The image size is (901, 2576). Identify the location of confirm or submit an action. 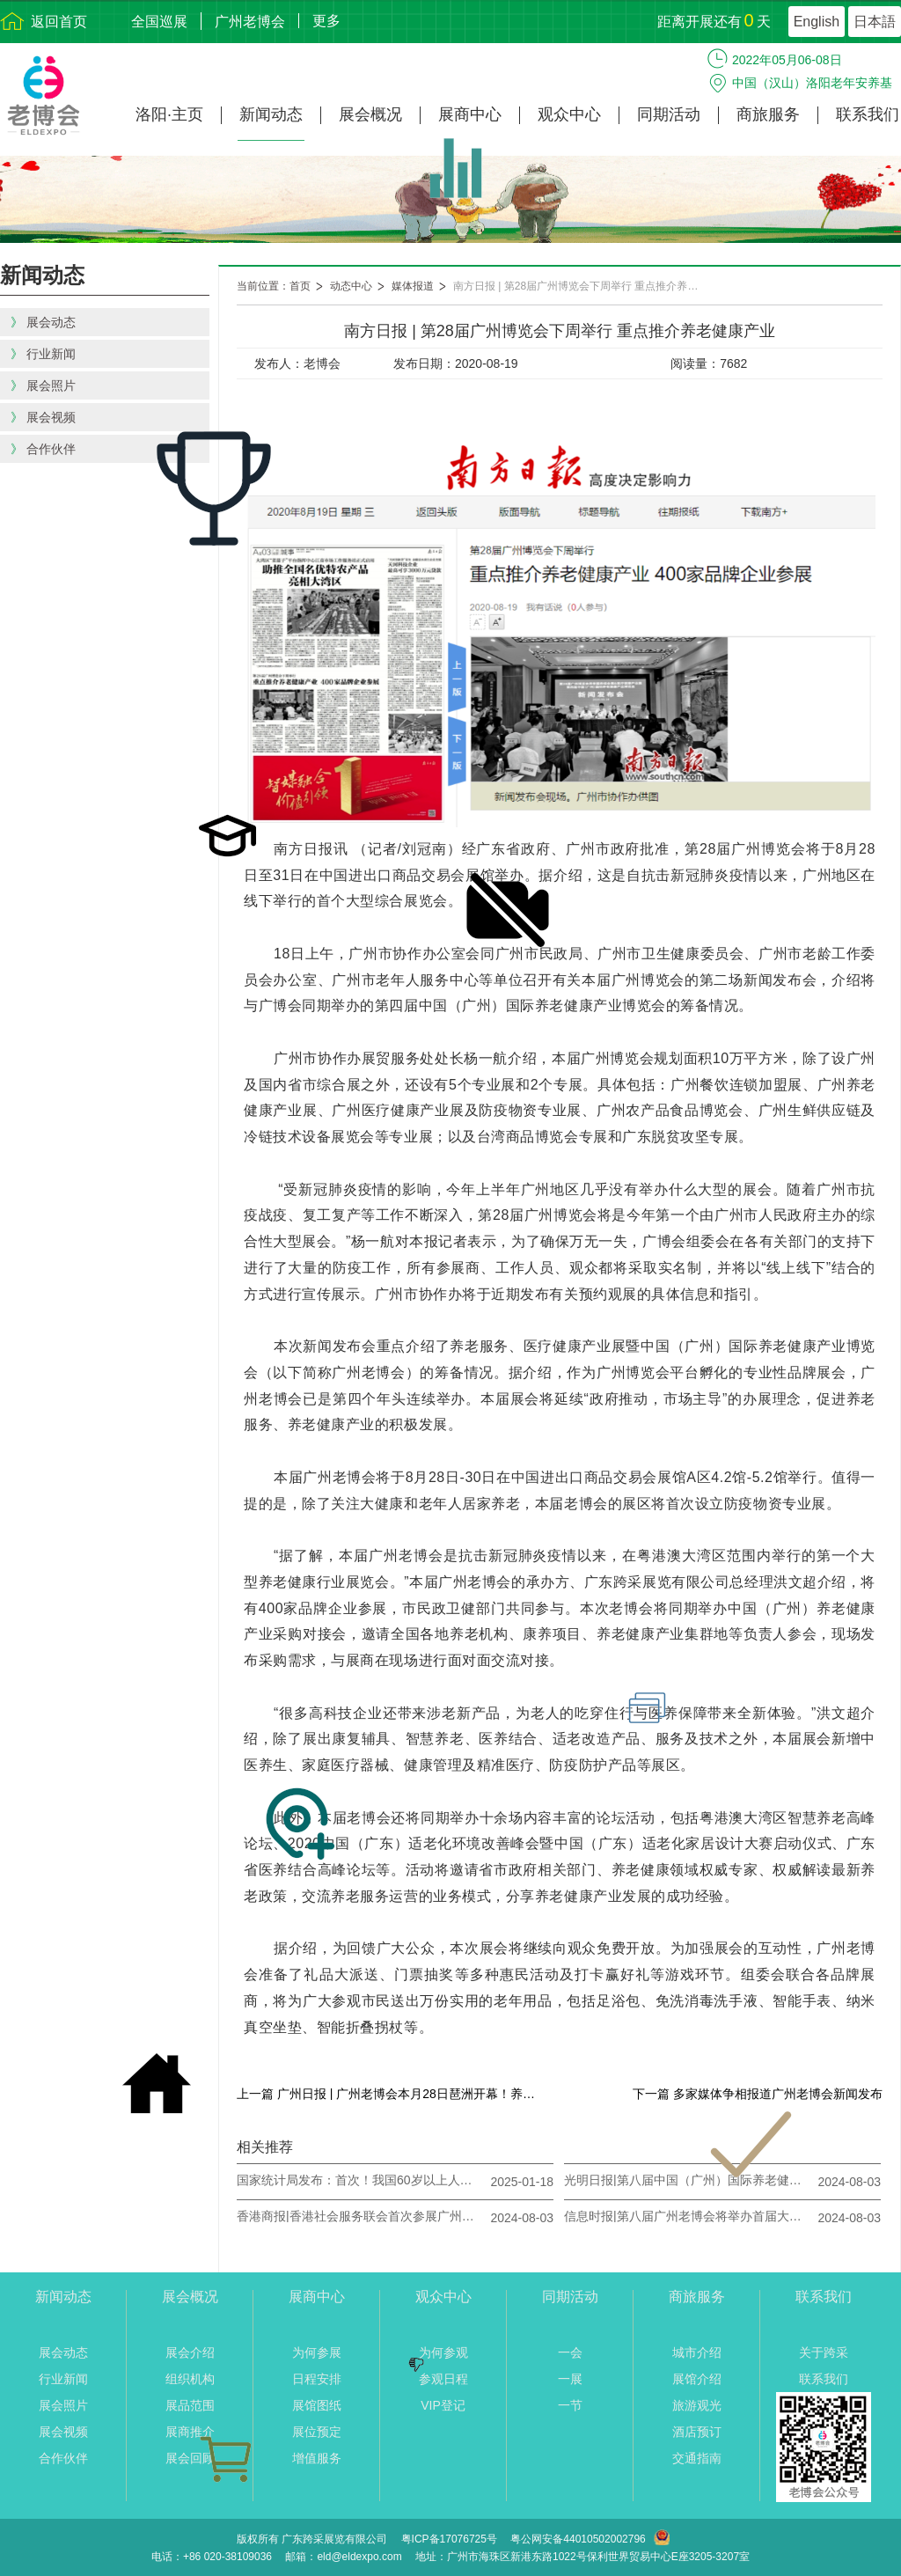
(751, 2144).